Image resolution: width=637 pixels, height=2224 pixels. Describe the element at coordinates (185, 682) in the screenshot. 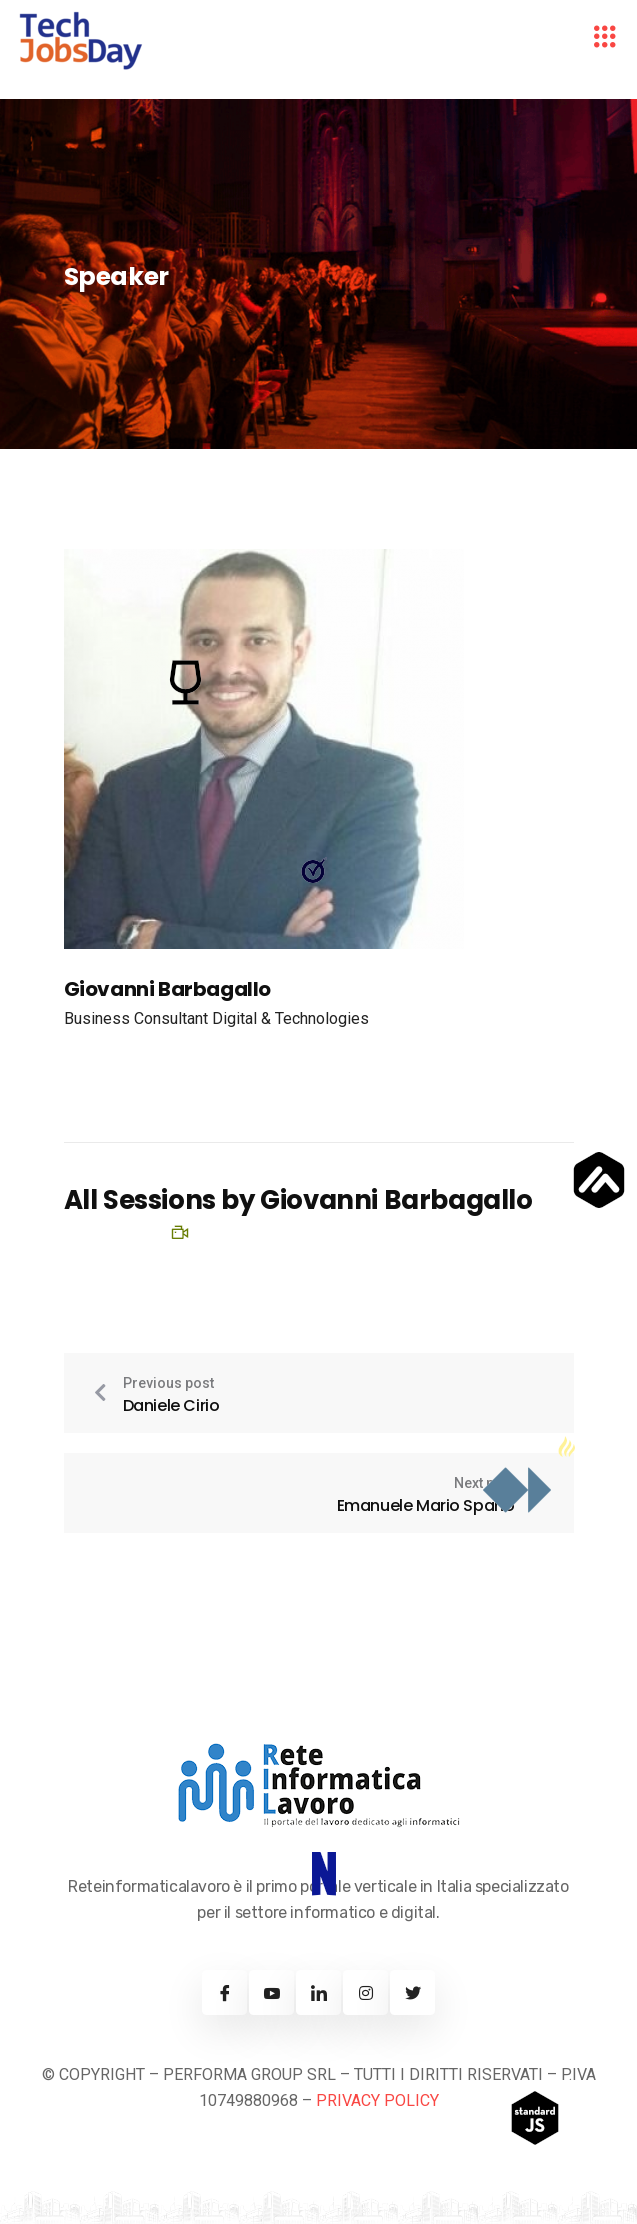

I see `browse wine or beverage menu` at that location.